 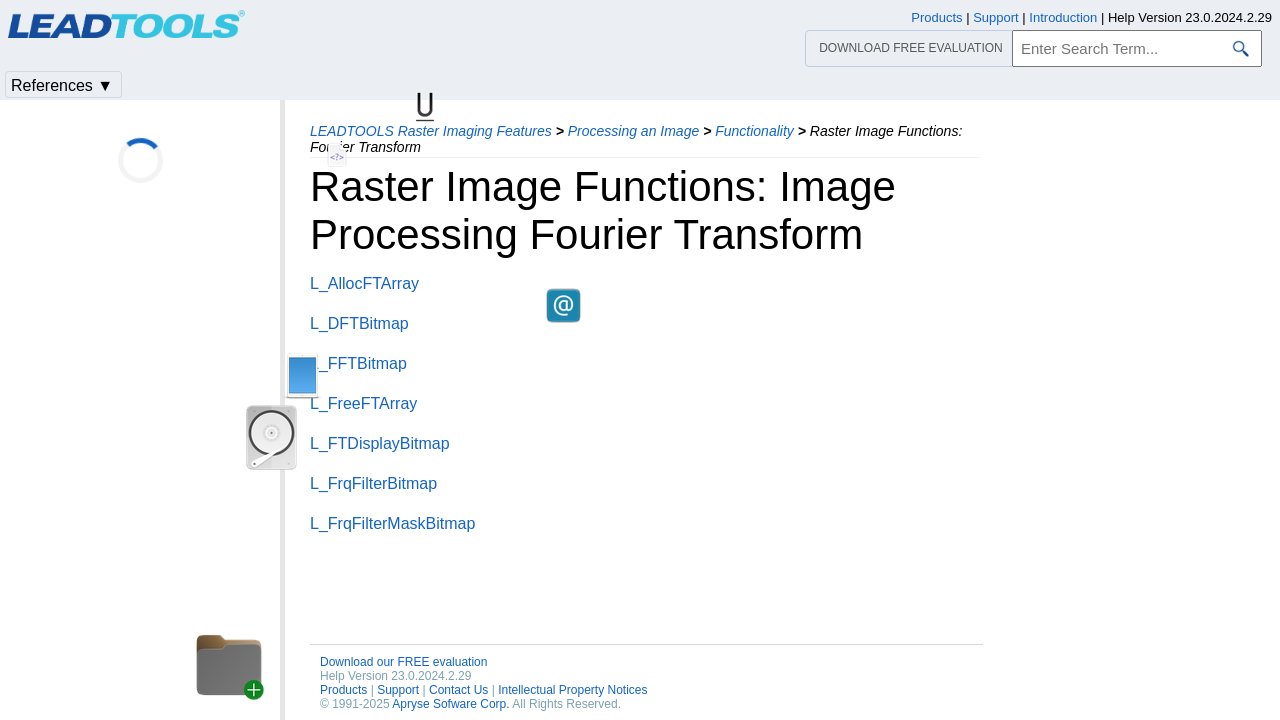 I want to click on apply underline formatting to selected text, so click(x=425, y=107).